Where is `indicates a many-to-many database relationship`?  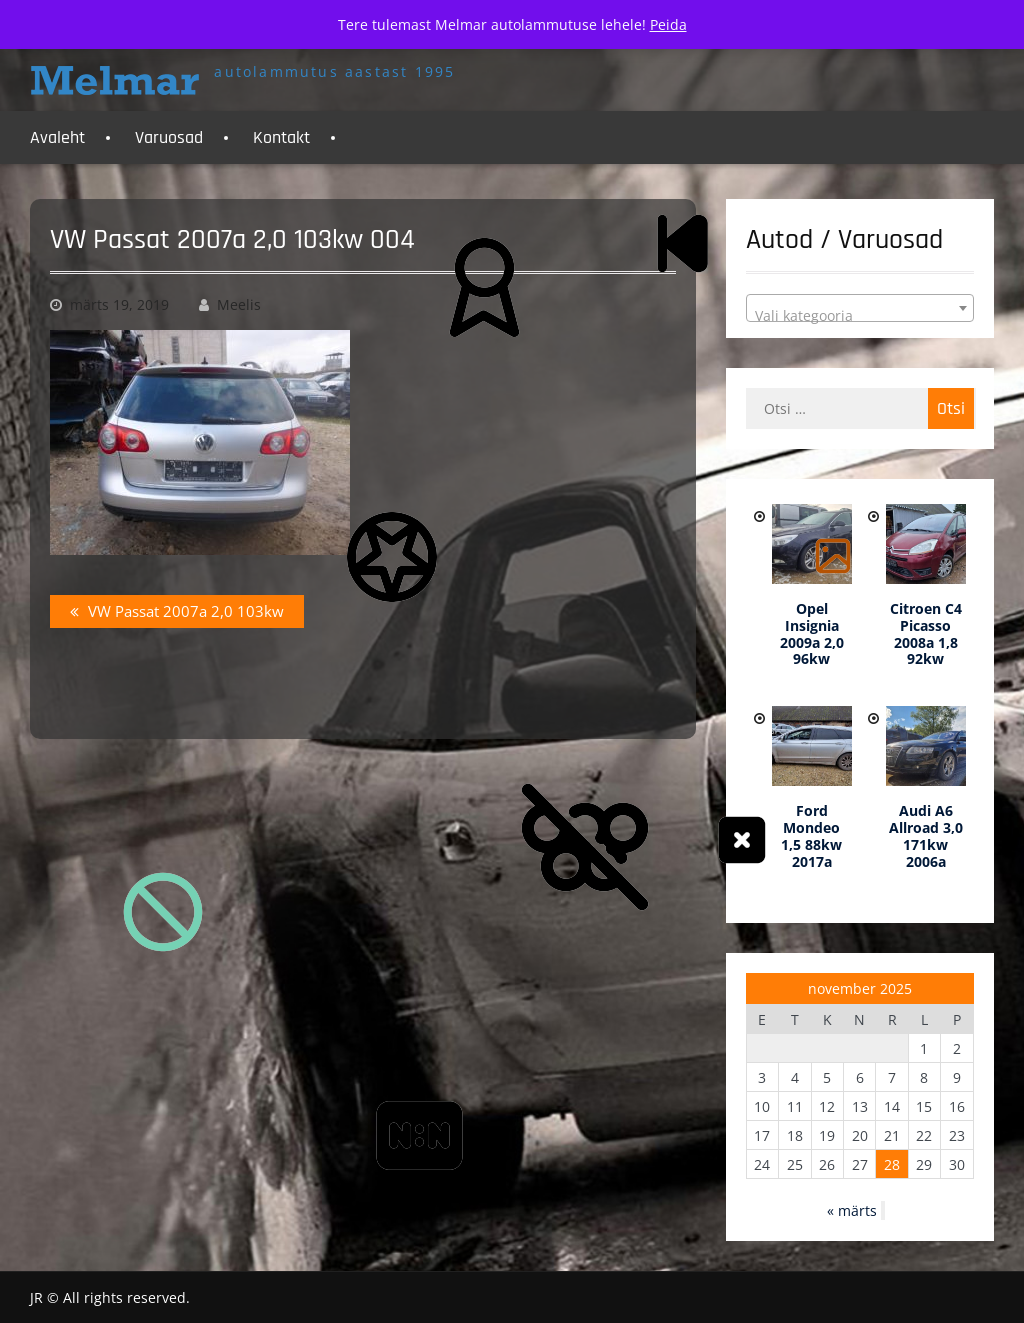 indicates a many-to-many database relationship is located at coordinates (419, 1135).